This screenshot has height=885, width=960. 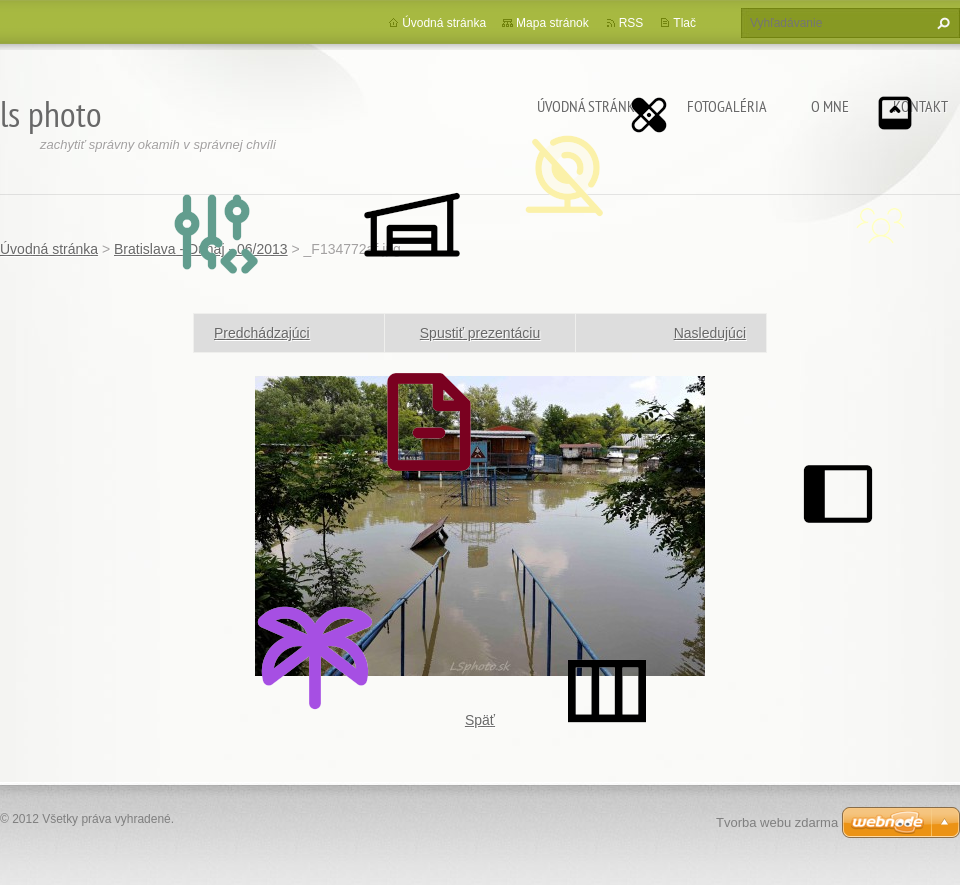 I want to click on access first aid or health resources, so click(x=649, y=115).